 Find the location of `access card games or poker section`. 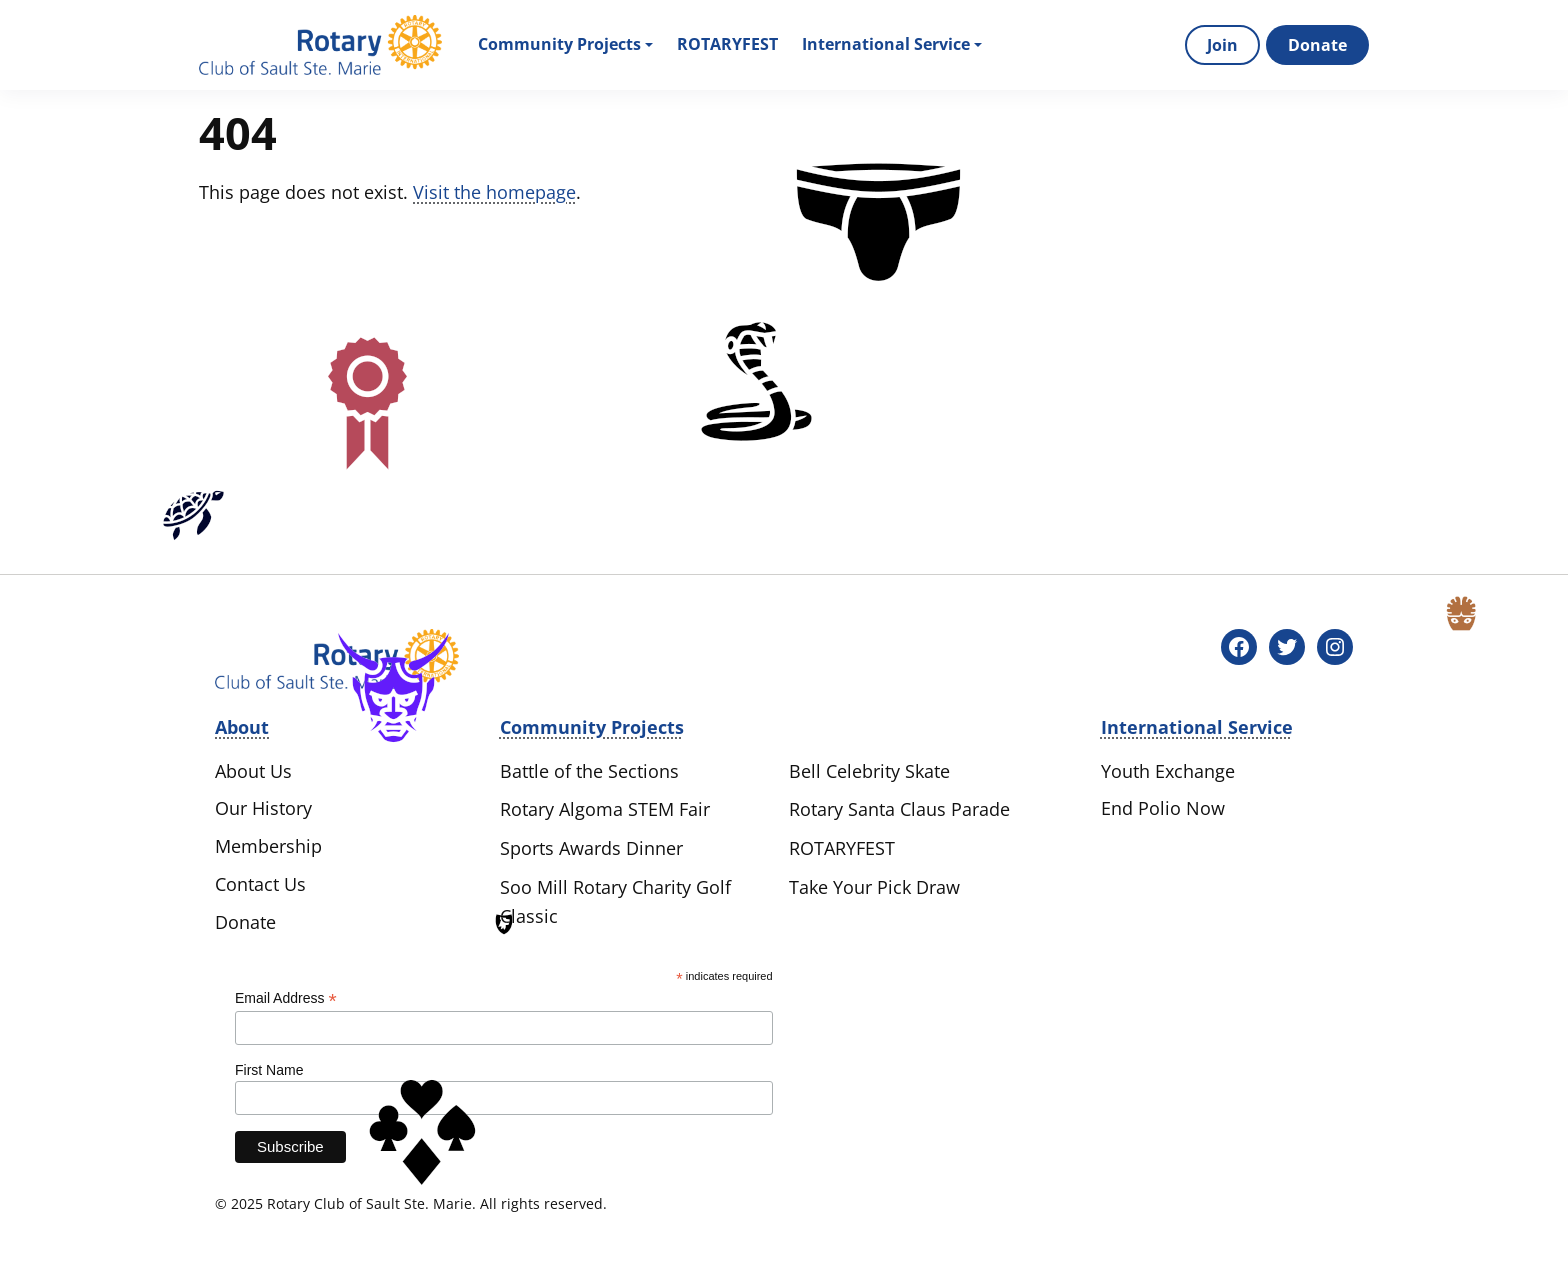

access card games or poker section is located at coordinates (422, 1132).